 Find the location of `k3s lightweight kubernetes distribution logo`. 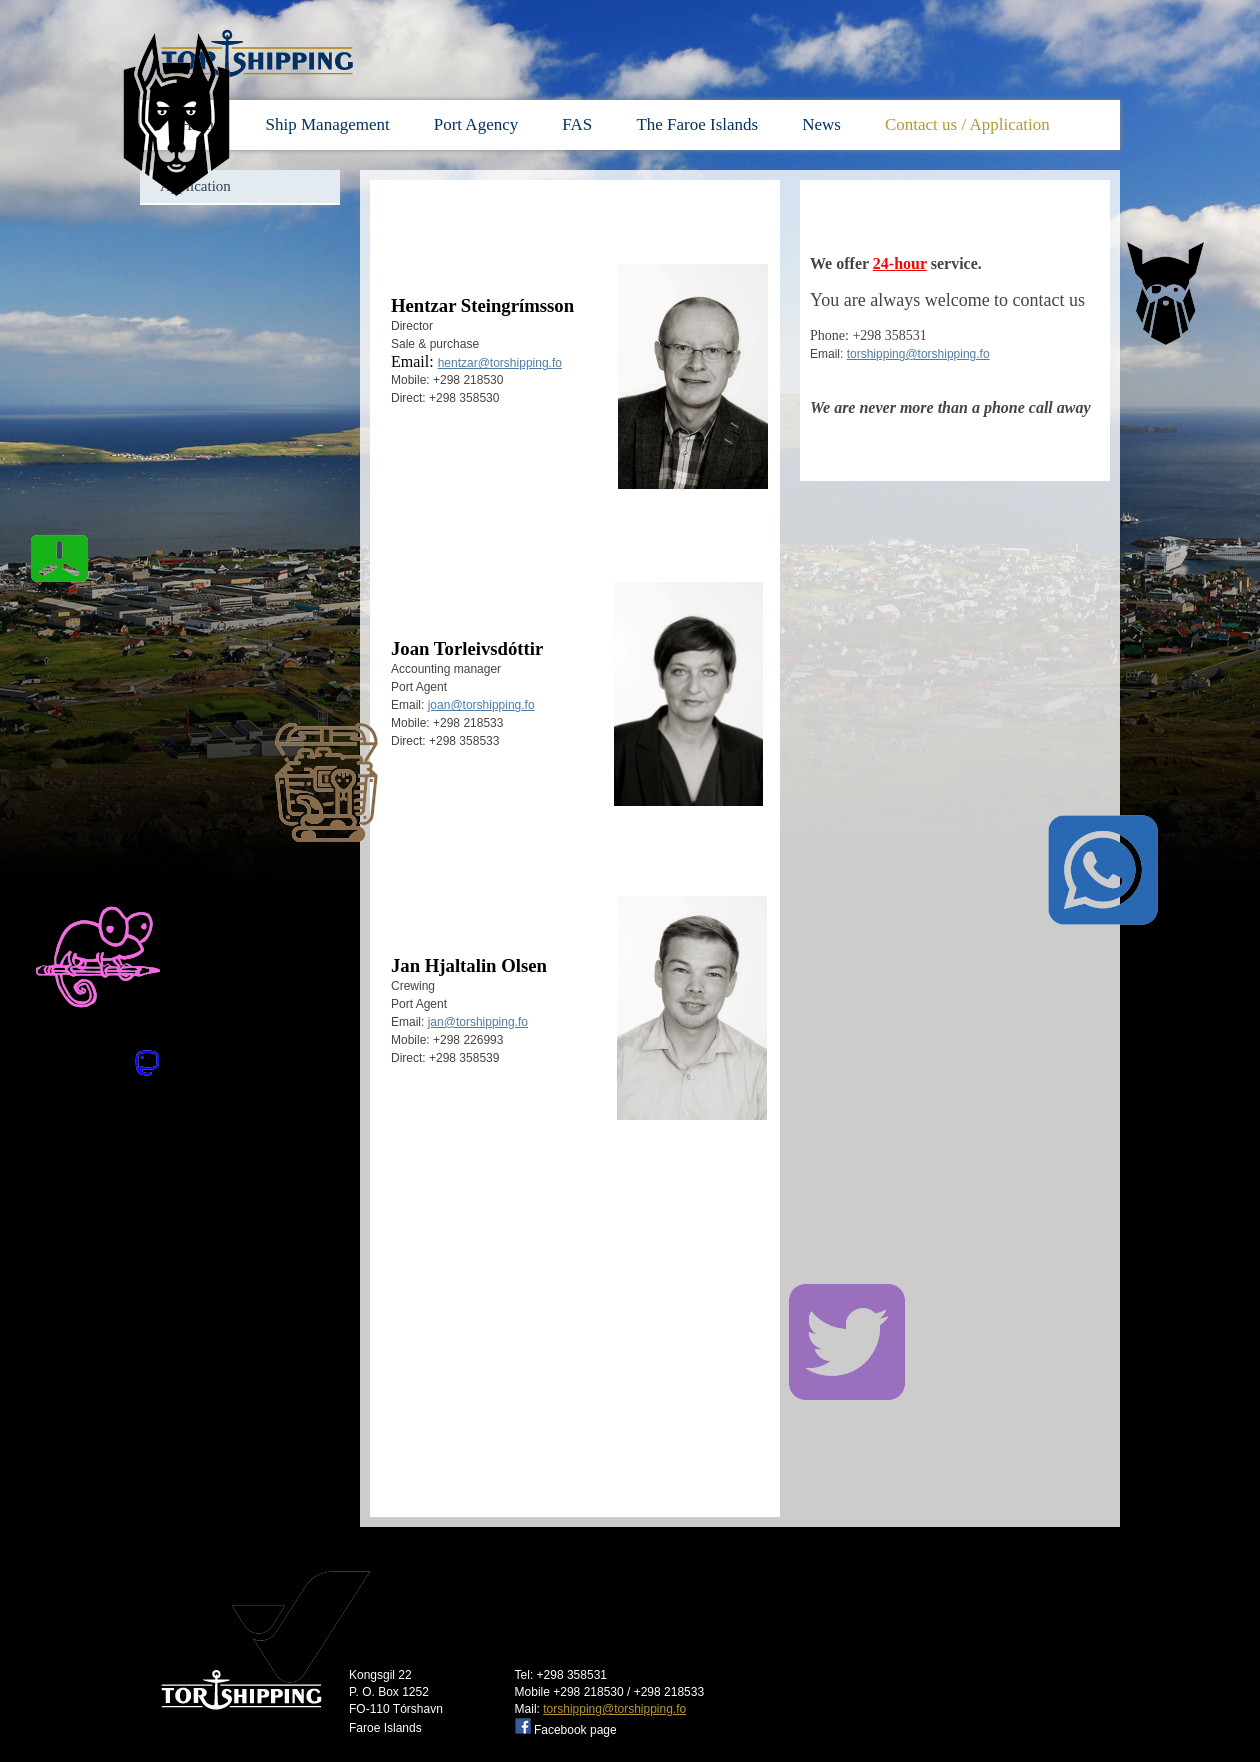

k3s lightweight kubernetes distribution logo is located at coordinates (59, 558).